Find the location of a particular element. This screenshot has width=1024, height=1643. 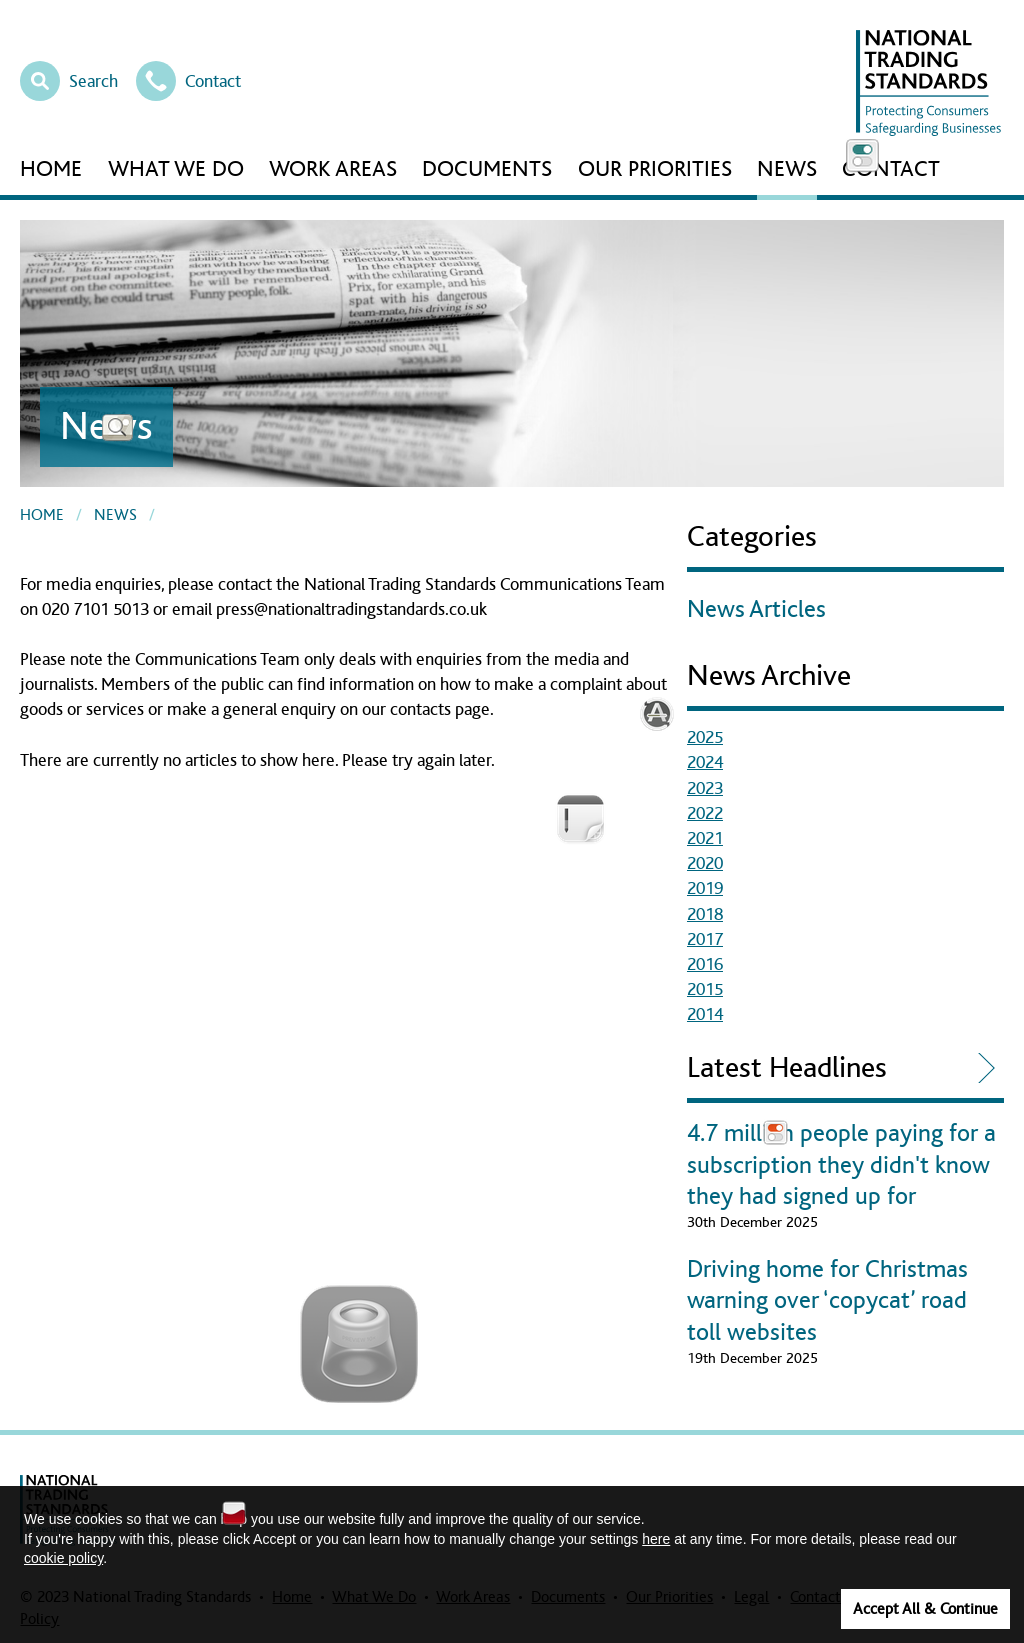

check for and install software updates is located at coordinates (657, 714).